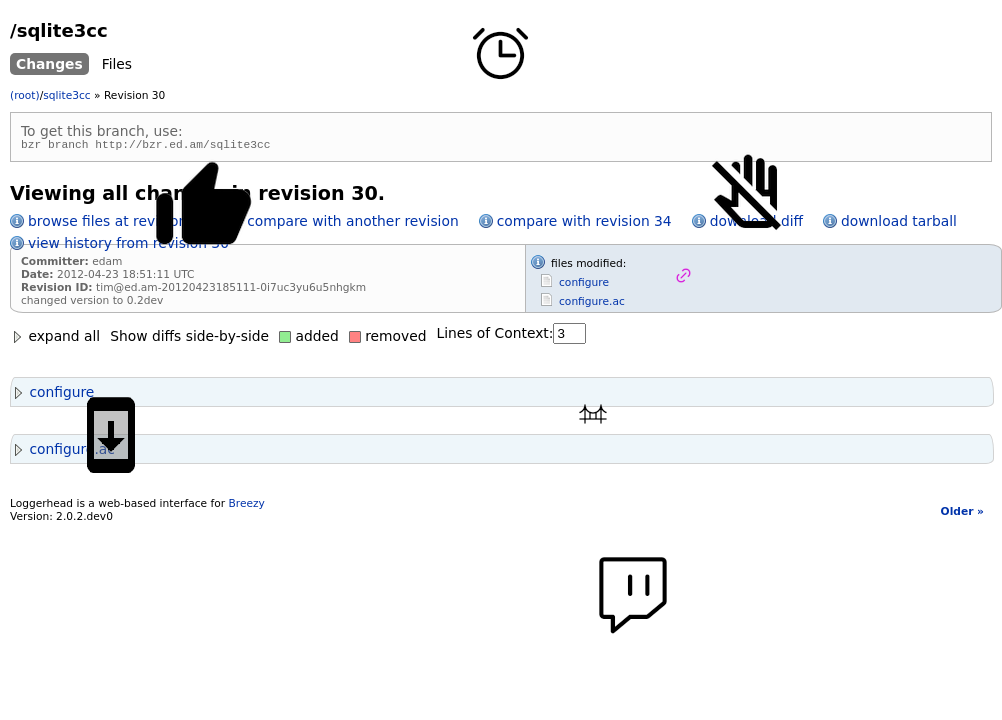  What do you see at coordinates (500, 53) in the screenshot?
I see `set or manage alarms` at bounding box center [500, 53].